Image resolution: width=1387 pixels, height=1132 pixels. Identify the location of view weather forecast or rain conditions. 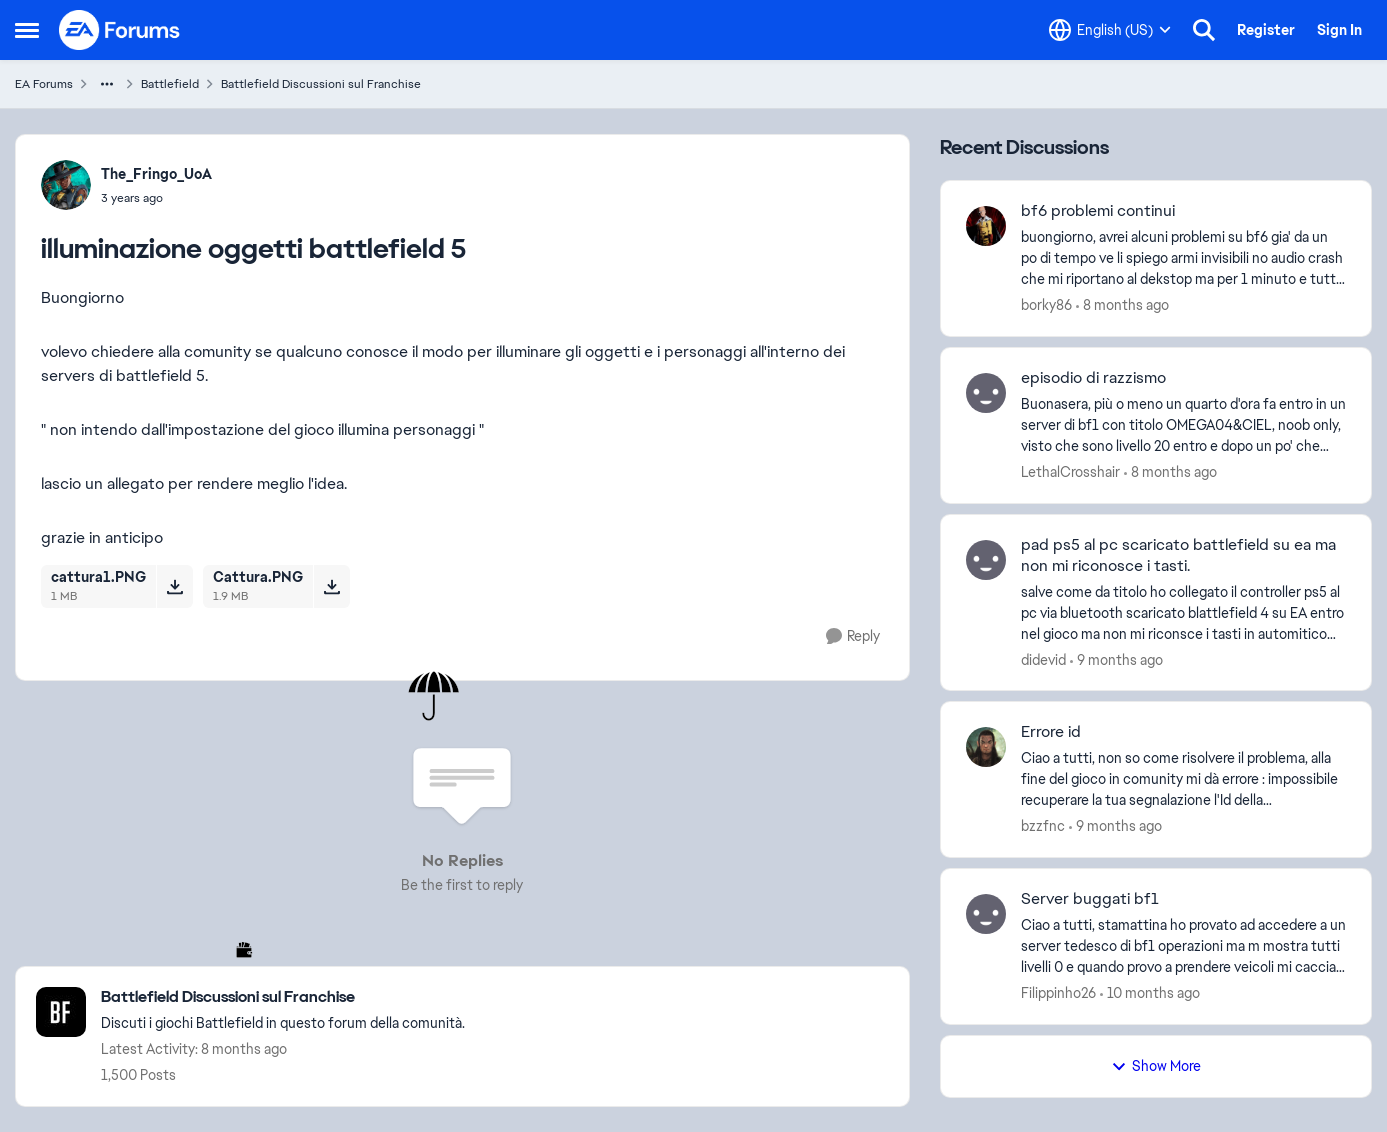
(433, 695).